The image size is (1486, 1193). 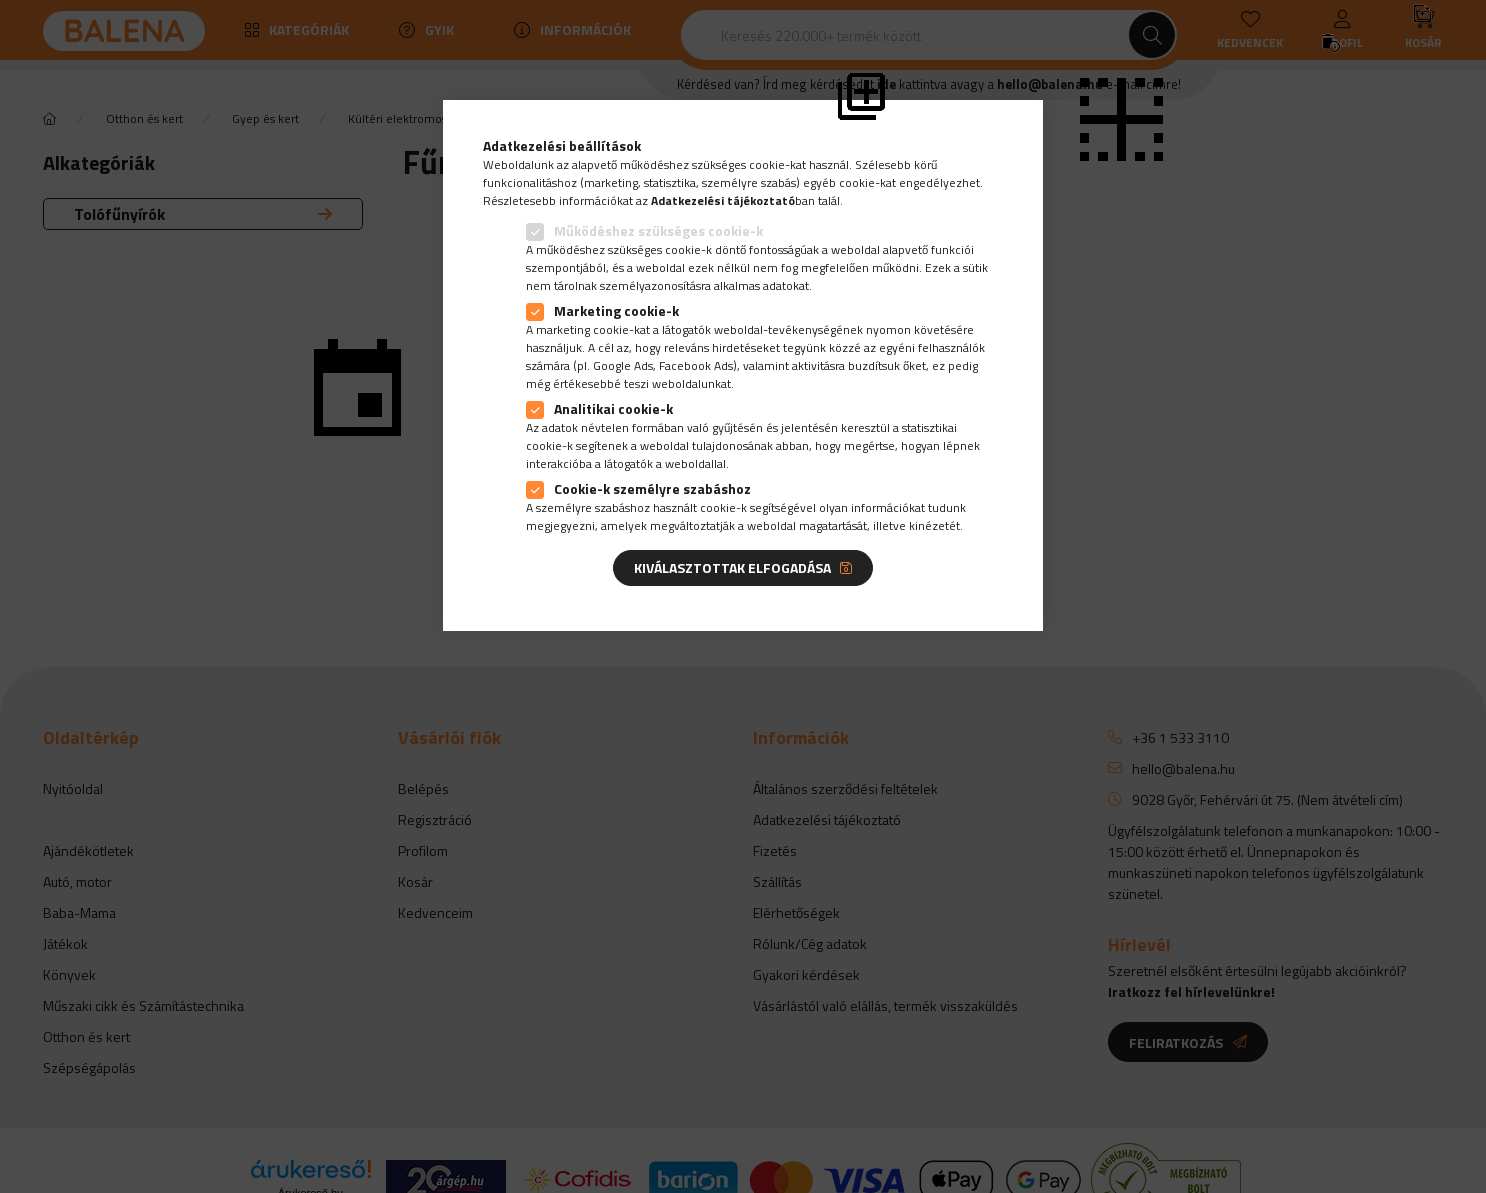 What do you see at coordinates (861, 96) in the screenshot?
I see `add a new photo to your collection` at bounding box center [861, 96].